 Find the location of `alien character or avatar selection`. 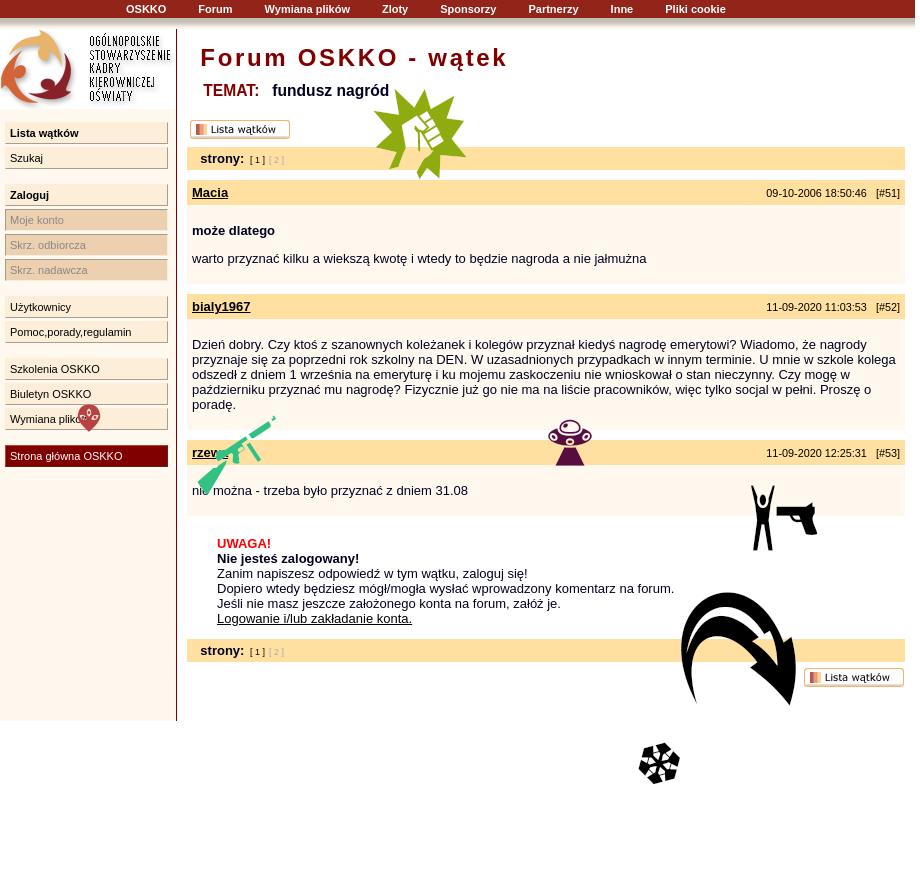

alien character or avatar selection is located at coordinates (89, 418).